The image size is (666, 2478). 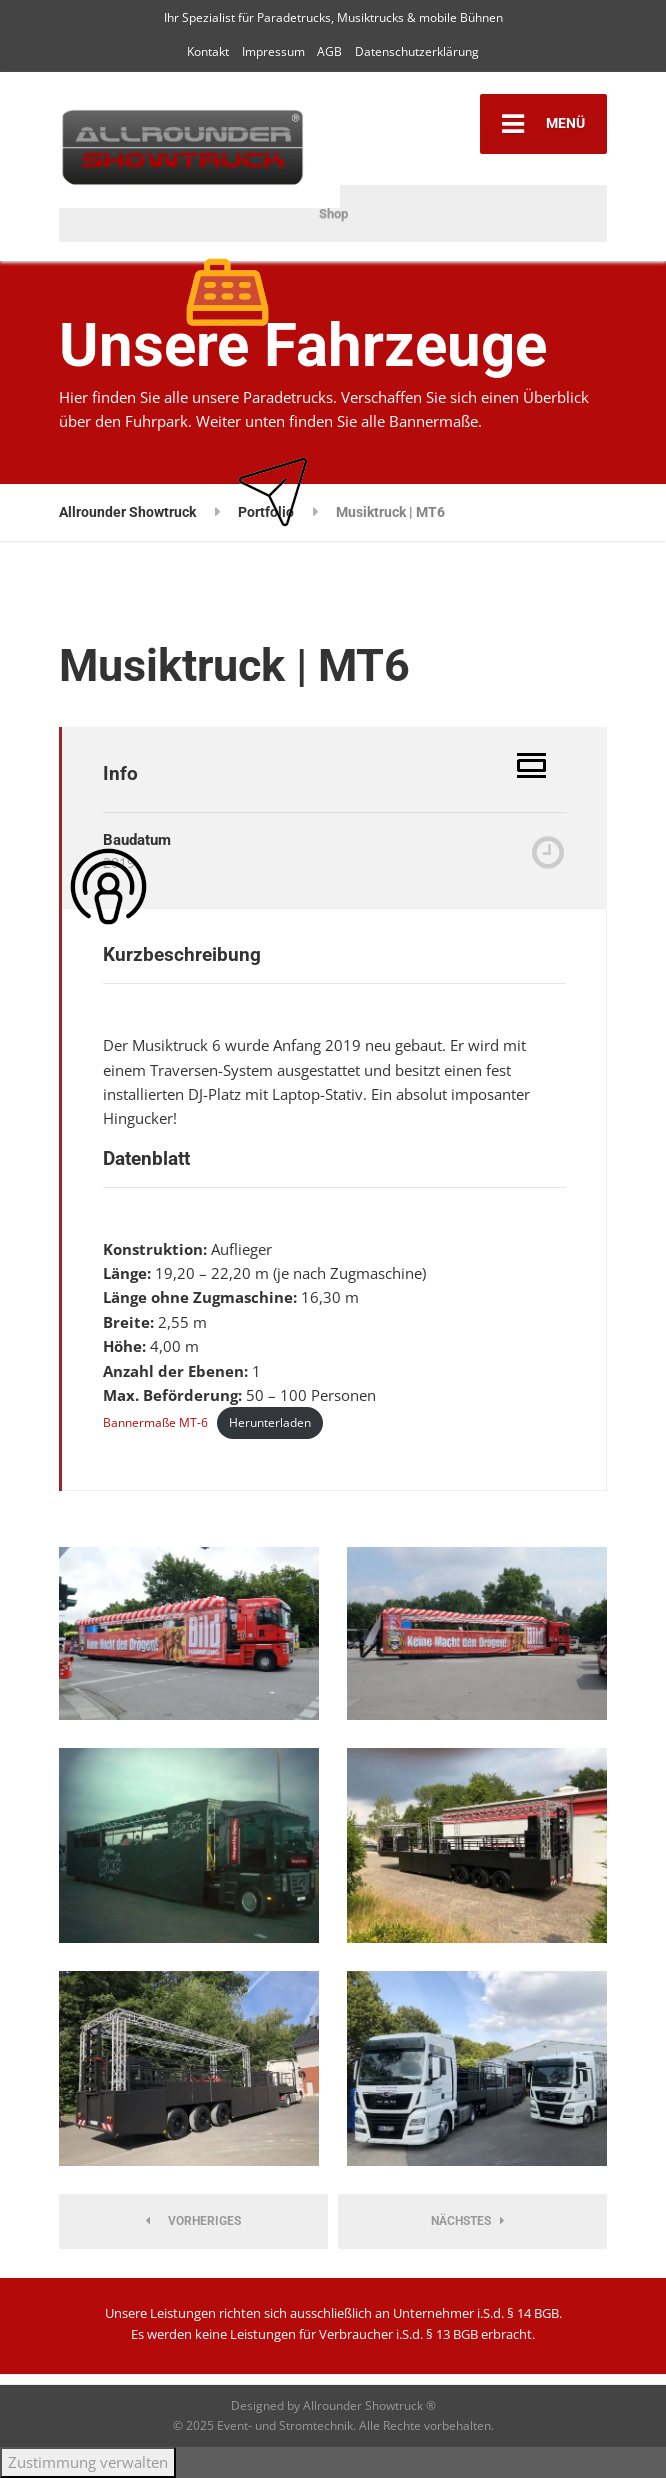 What do you see at coordinates (532, 765) in the screenshot?
I see `switch to day view in calendar` at bounding box center [532, 765].